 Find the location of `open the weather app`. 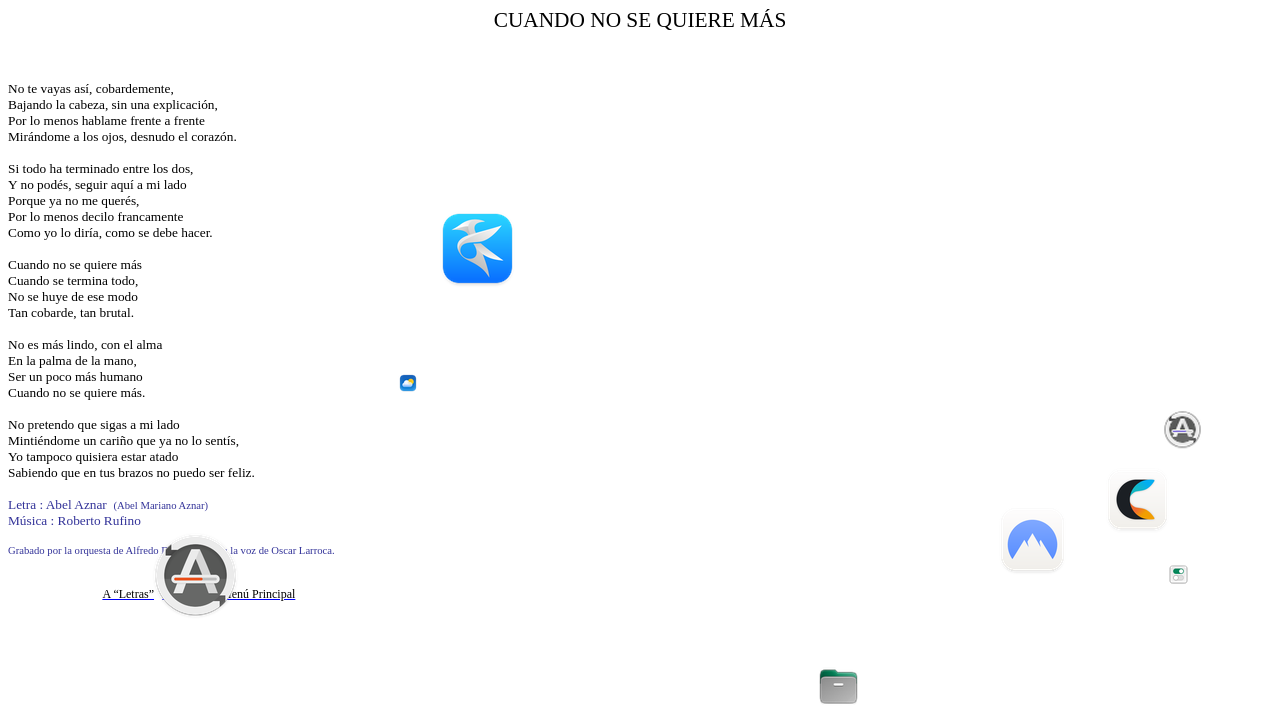

open the weather app is located at coordinates (408, 383).